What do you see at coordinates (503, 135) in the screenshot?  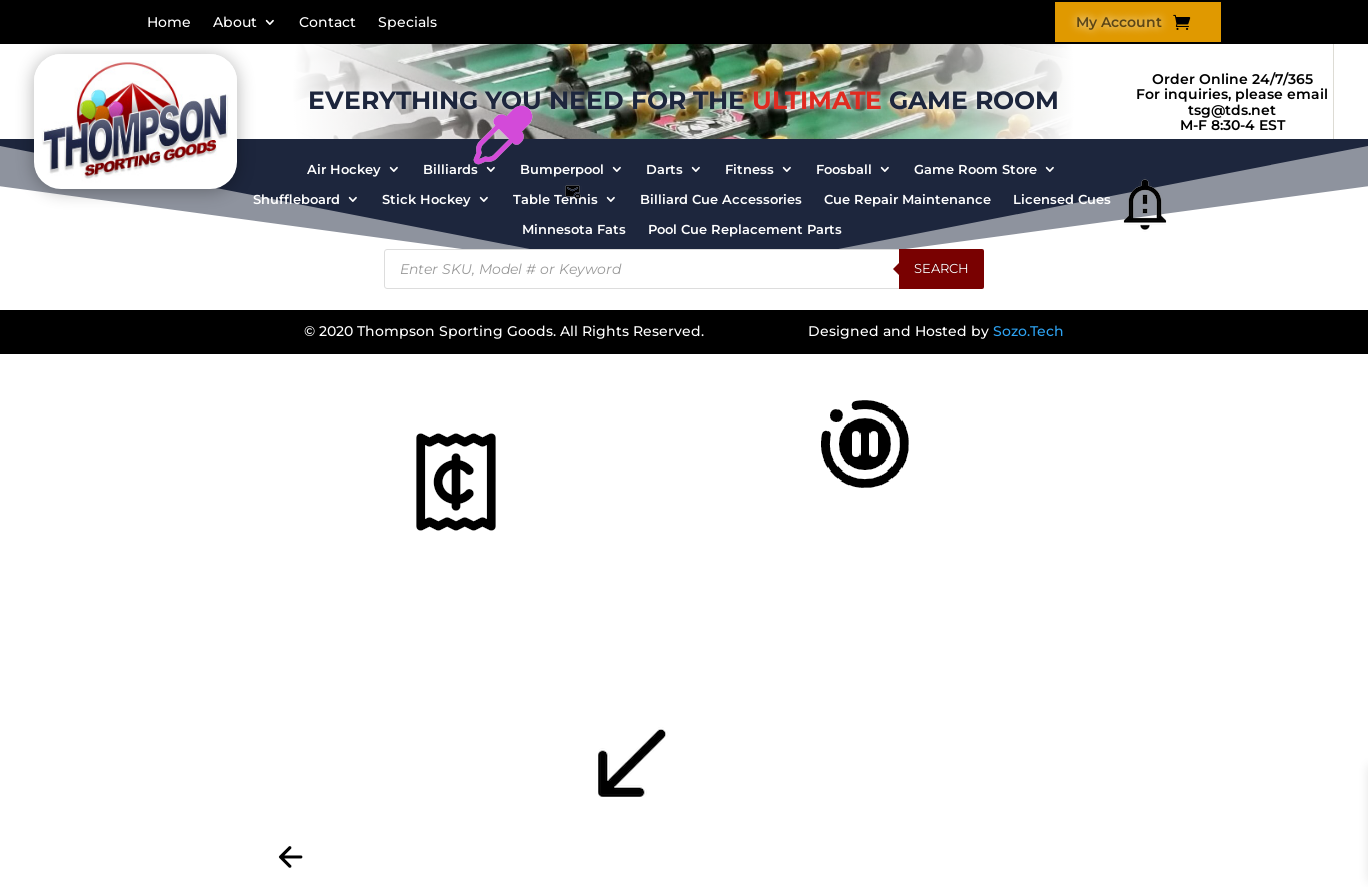 I see `pick a color from the canvas` at bounding box center [503, 135].